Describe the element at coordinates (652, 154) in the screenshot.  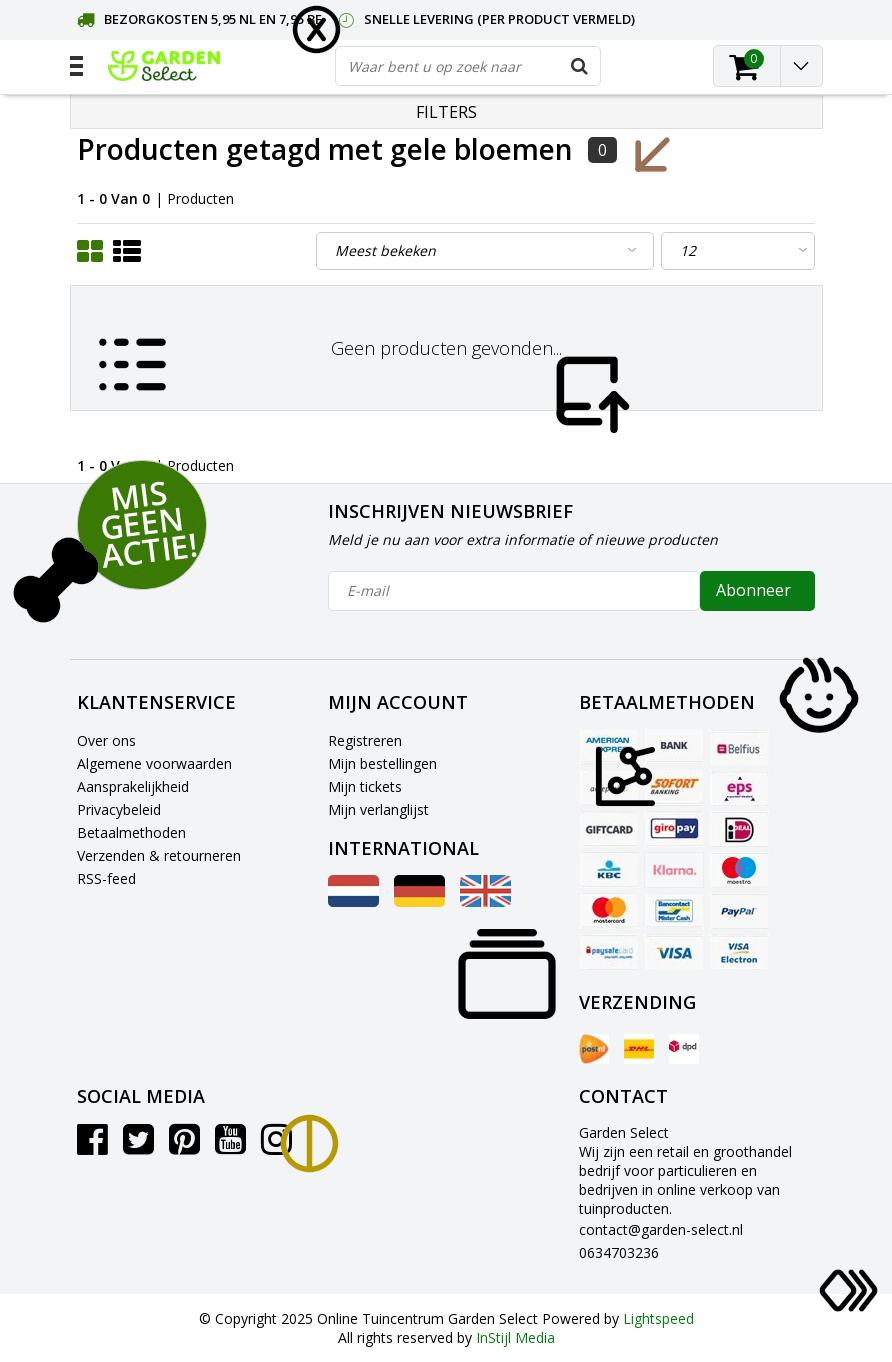
I see `navigate to the bottom-left corner` at that location.